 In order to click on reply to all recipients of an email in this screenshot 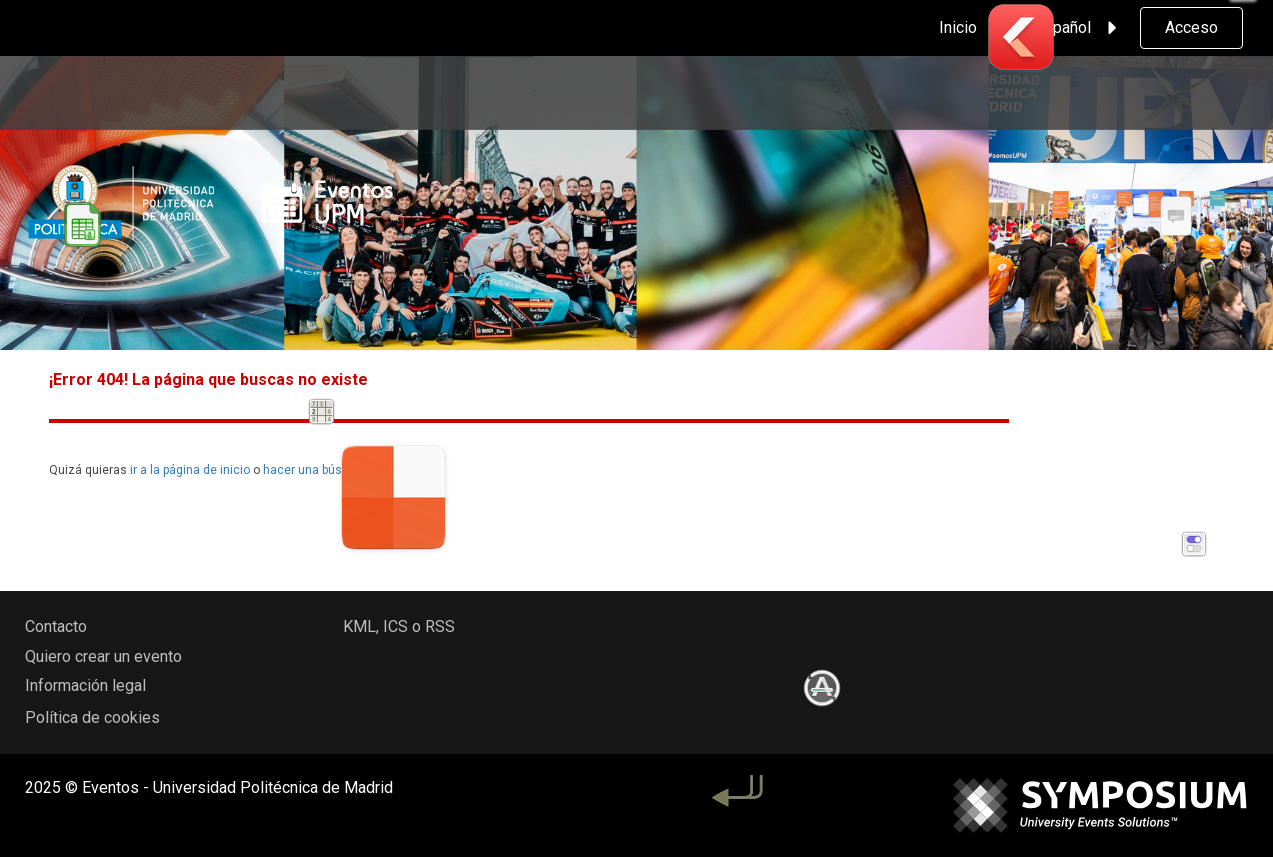, I will do `click(736, 790)`.